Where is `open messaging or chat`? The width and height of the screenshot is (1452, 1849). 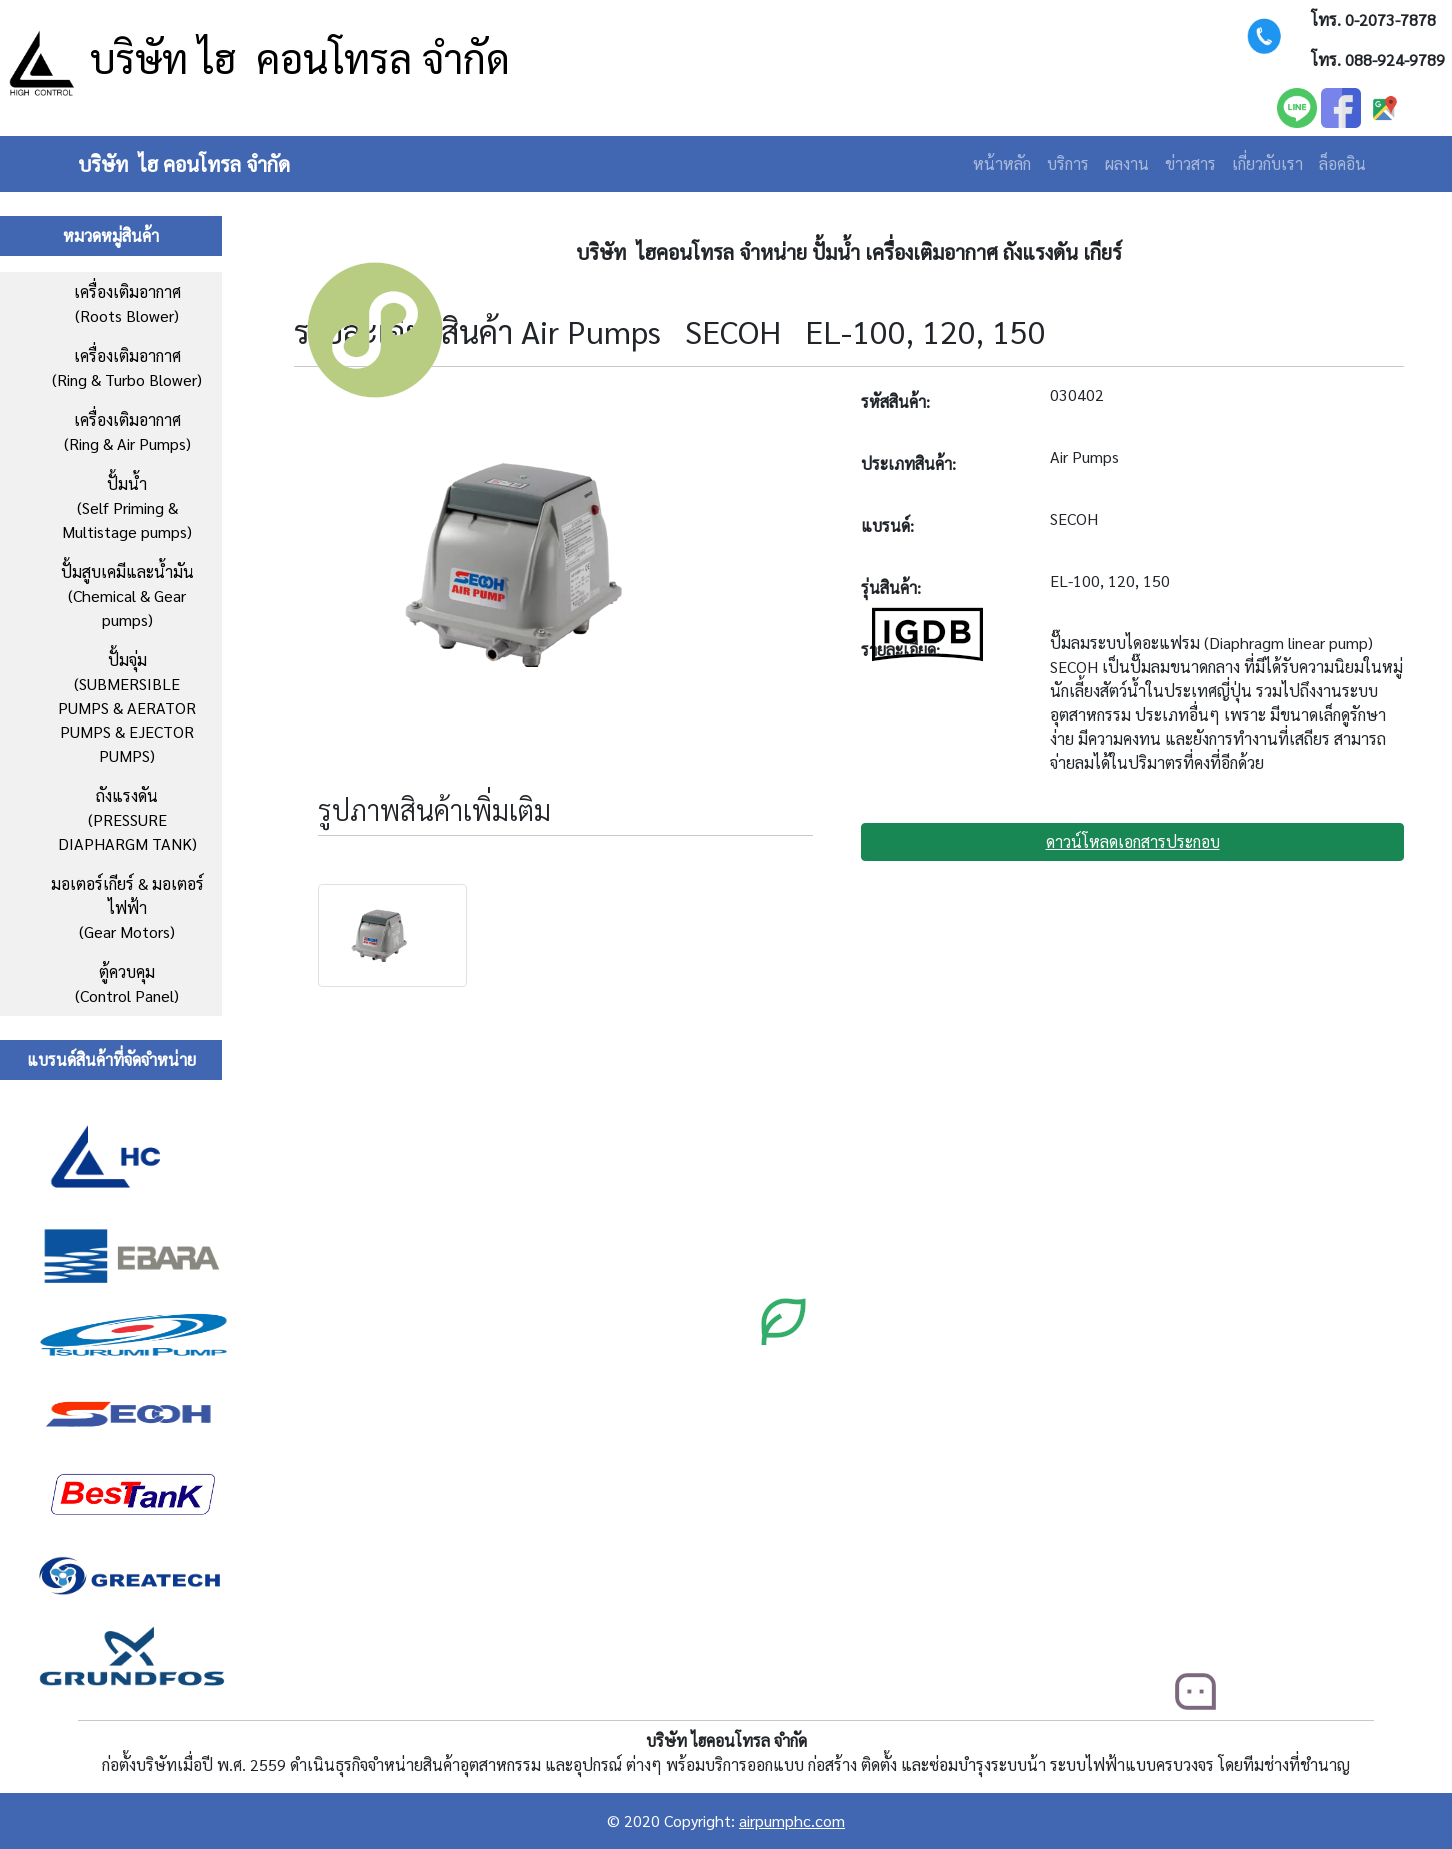
open messaging or chat is located at coordinates (1195, 1691).